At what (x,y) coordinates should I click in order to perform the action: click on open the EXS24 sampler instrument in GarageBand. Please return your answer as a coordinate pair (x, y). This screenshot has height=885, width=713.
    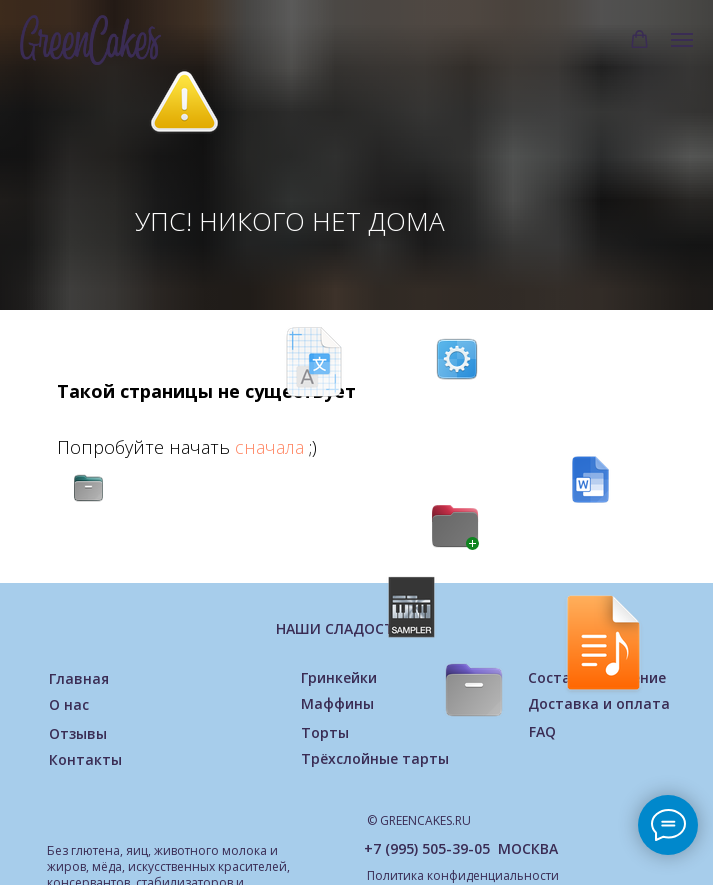
    Looking at the image, I should click on (411, 608).